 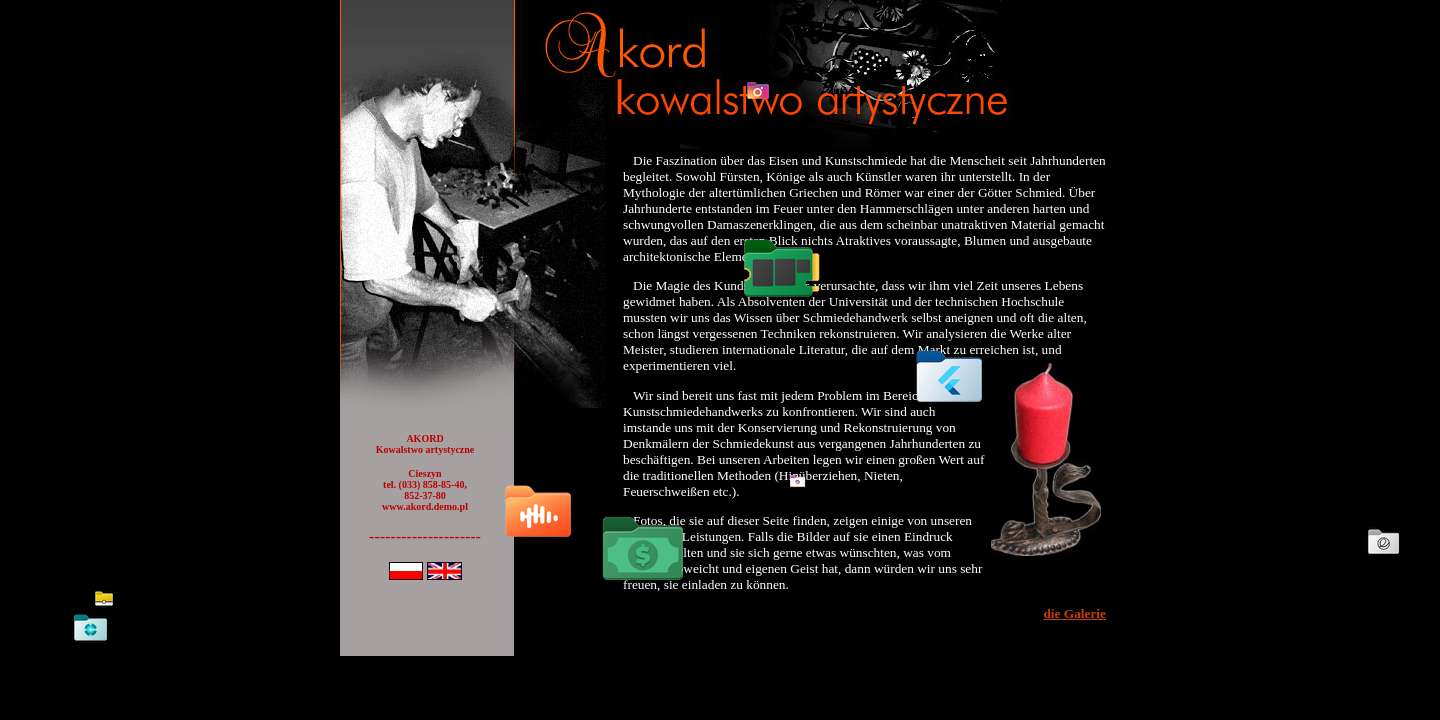 I want to click on open microsoft dynamics 365 business central files folder, so click(x=90, y=628).